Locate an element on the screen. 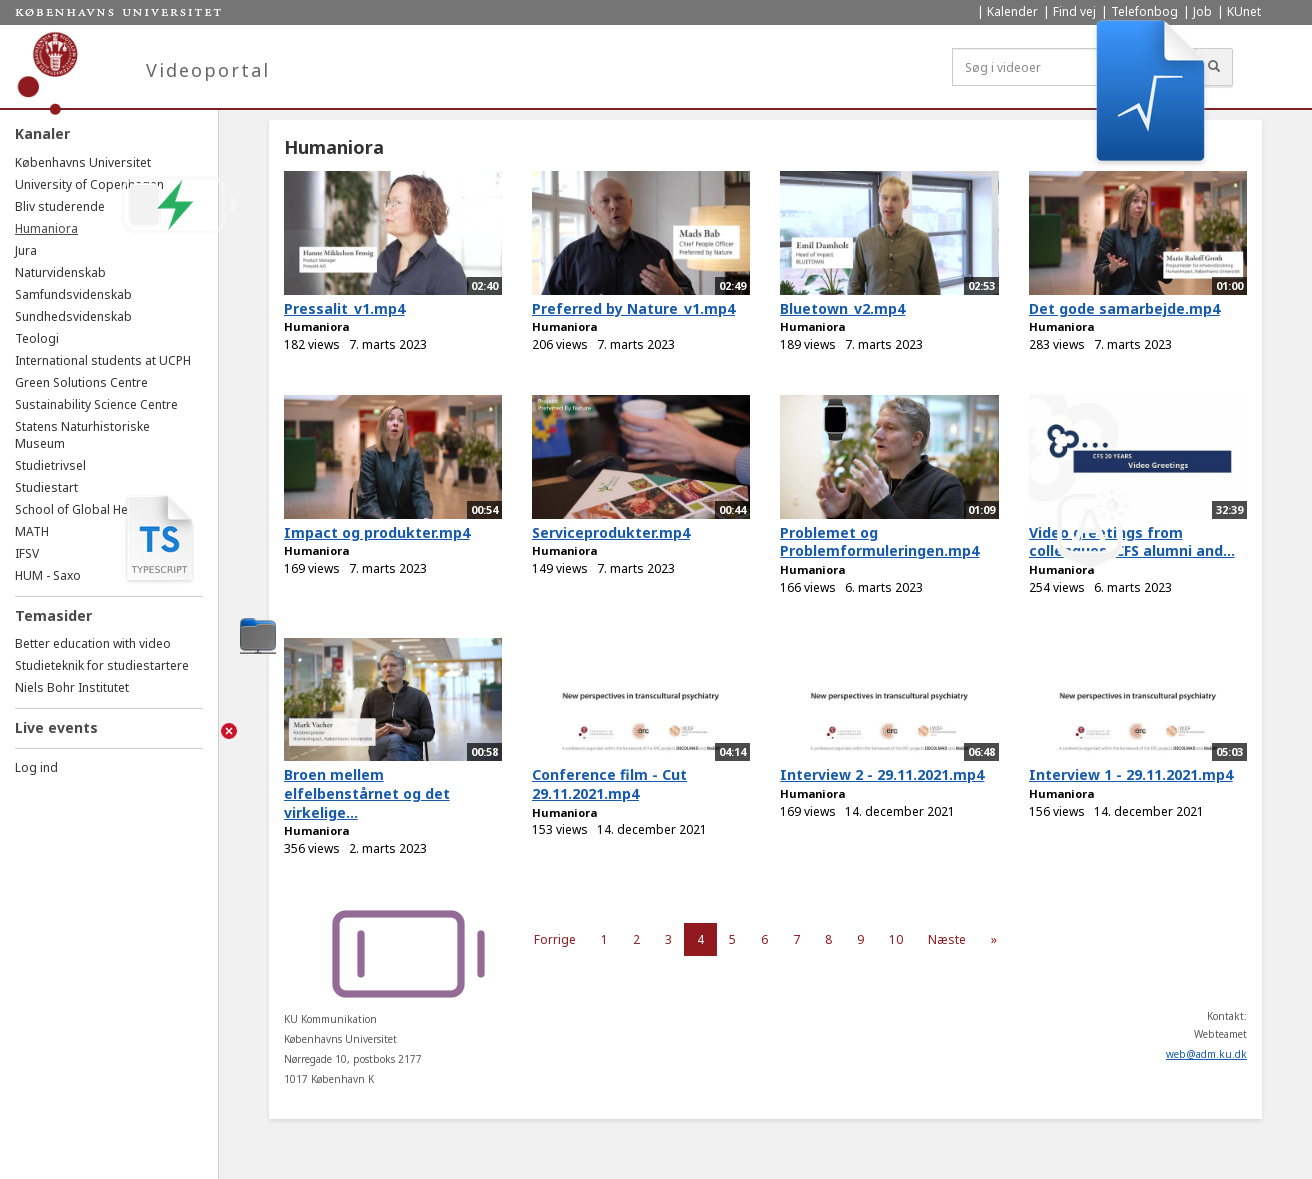 The width and height of the screenshot is (1312, 1179). a typescript source code file is located at coordinates (159, 539).